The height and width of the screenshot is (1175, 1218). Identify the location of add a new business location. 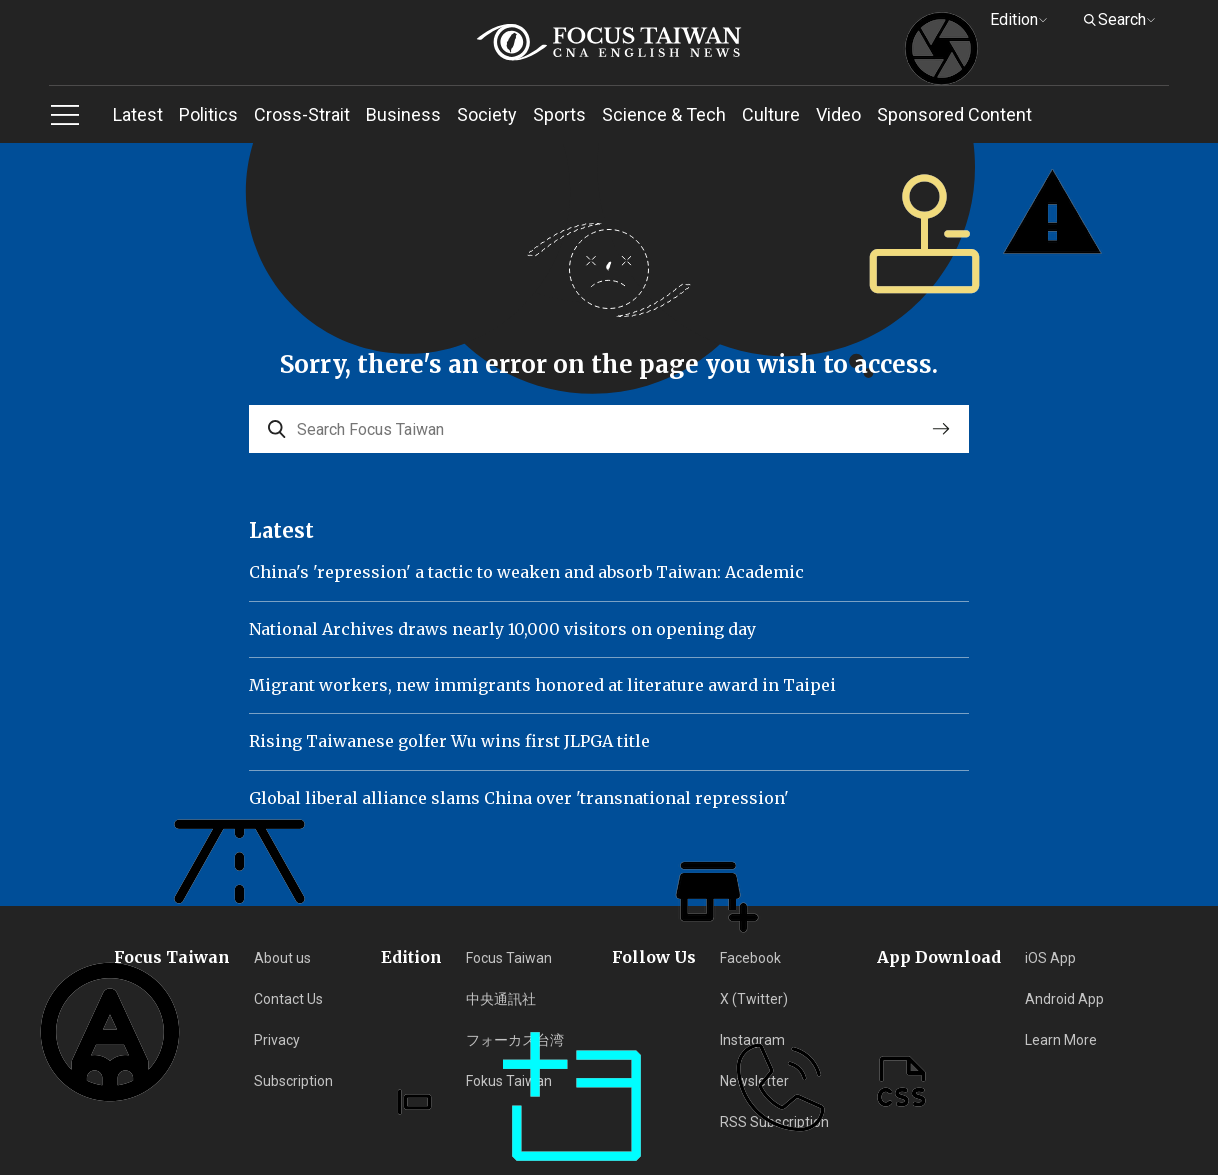
(717, 891).